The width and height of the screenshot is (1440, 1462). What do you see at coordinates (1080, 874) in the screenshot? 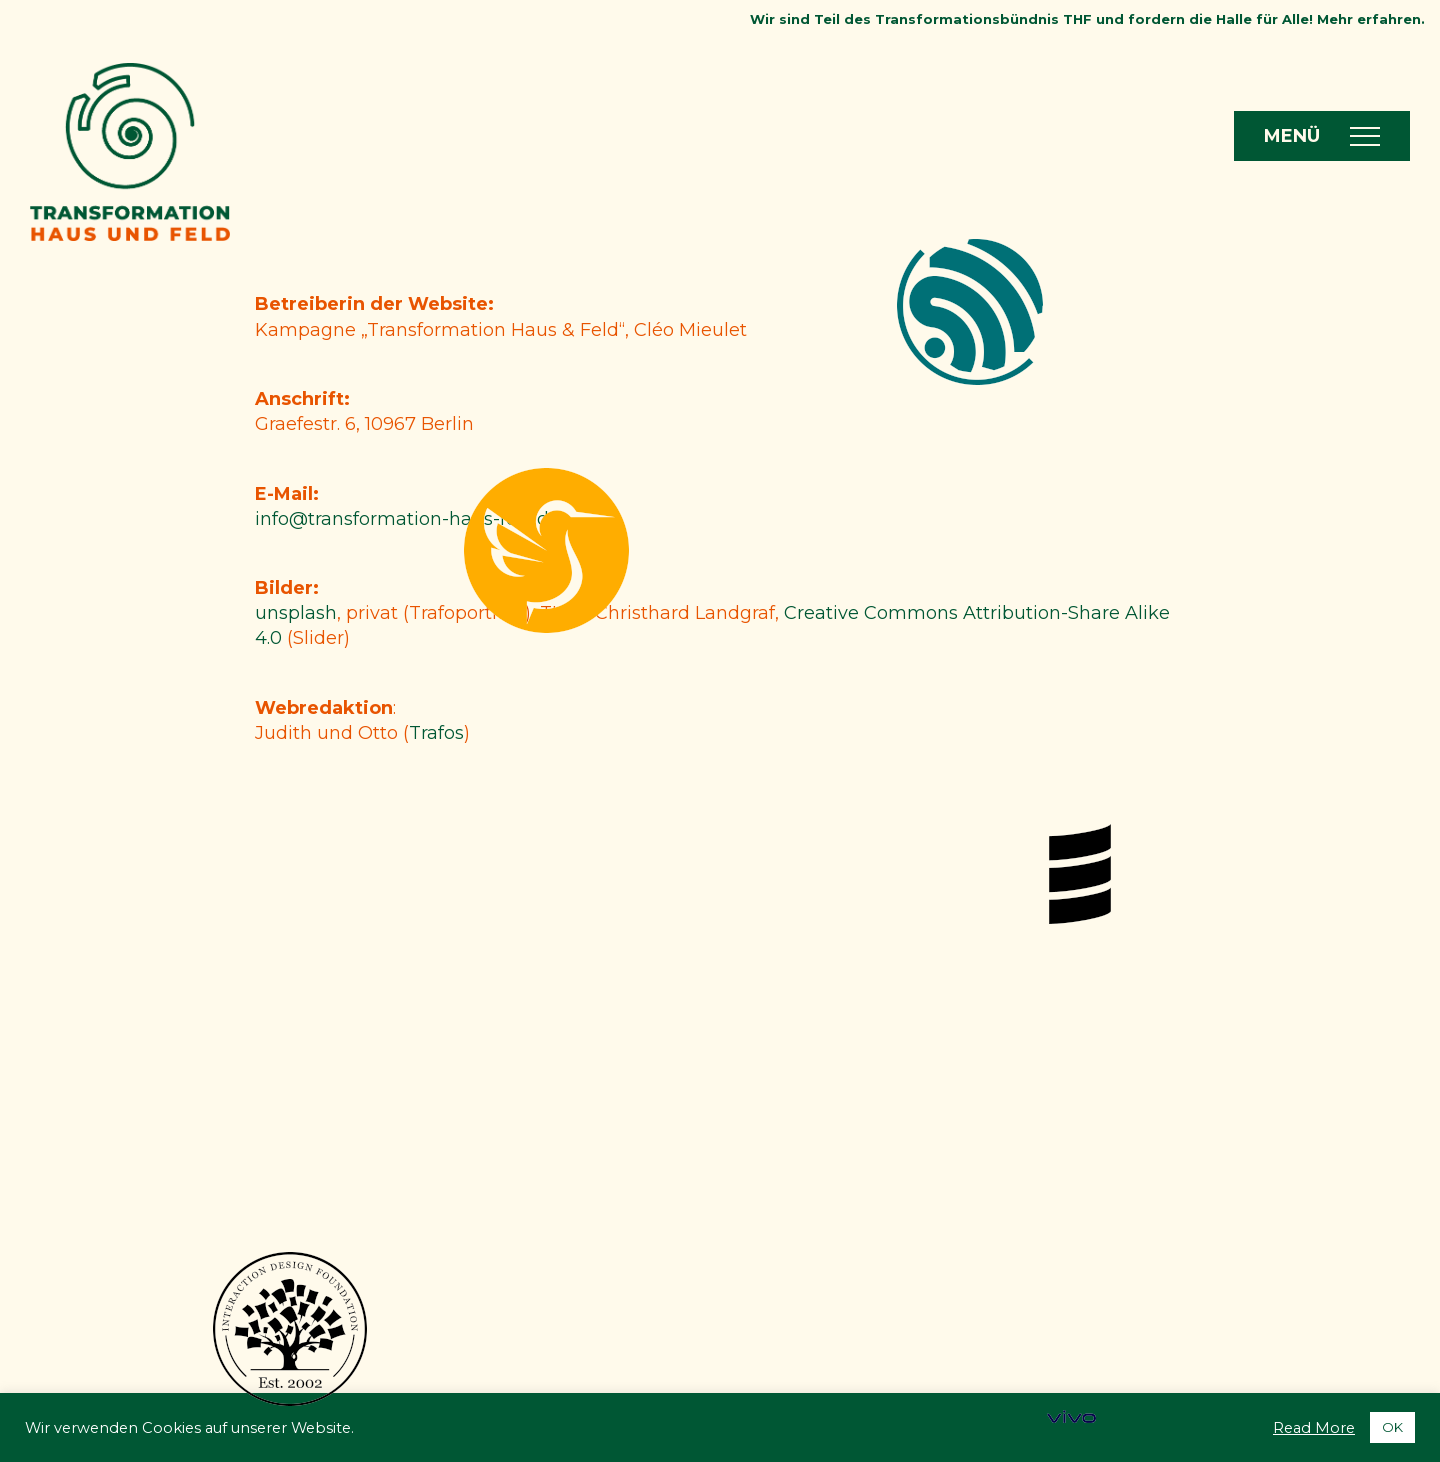
I see `scala programming language logo` at bounding box center [1080, 874].